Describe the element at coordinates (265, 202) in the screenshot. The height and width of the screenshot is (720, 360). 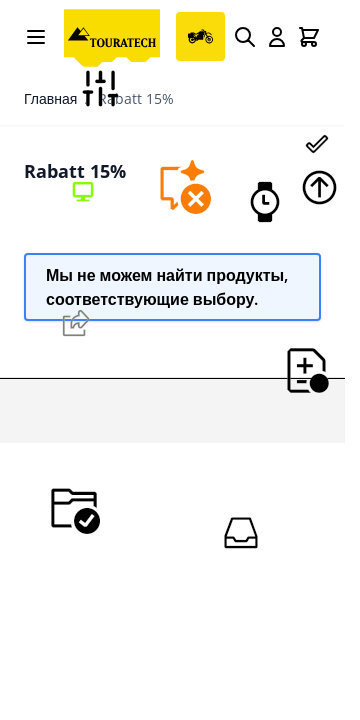
I see `view or manage watch mode for file changes` at that location.